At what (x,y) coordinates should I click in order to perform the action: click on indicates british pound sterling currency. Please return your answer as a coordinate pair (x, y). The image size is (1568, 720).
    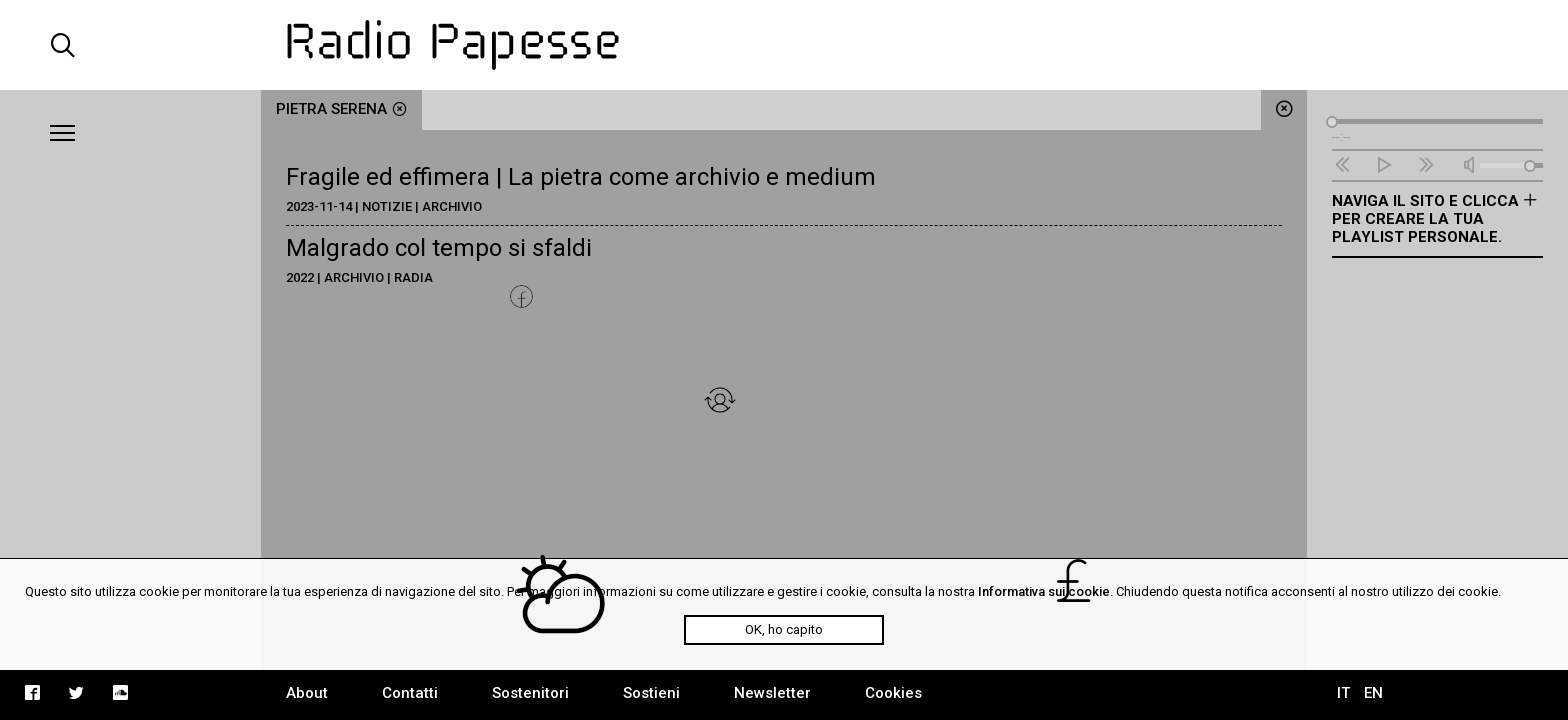
    Looking at the image, I should click on (1075, 581).